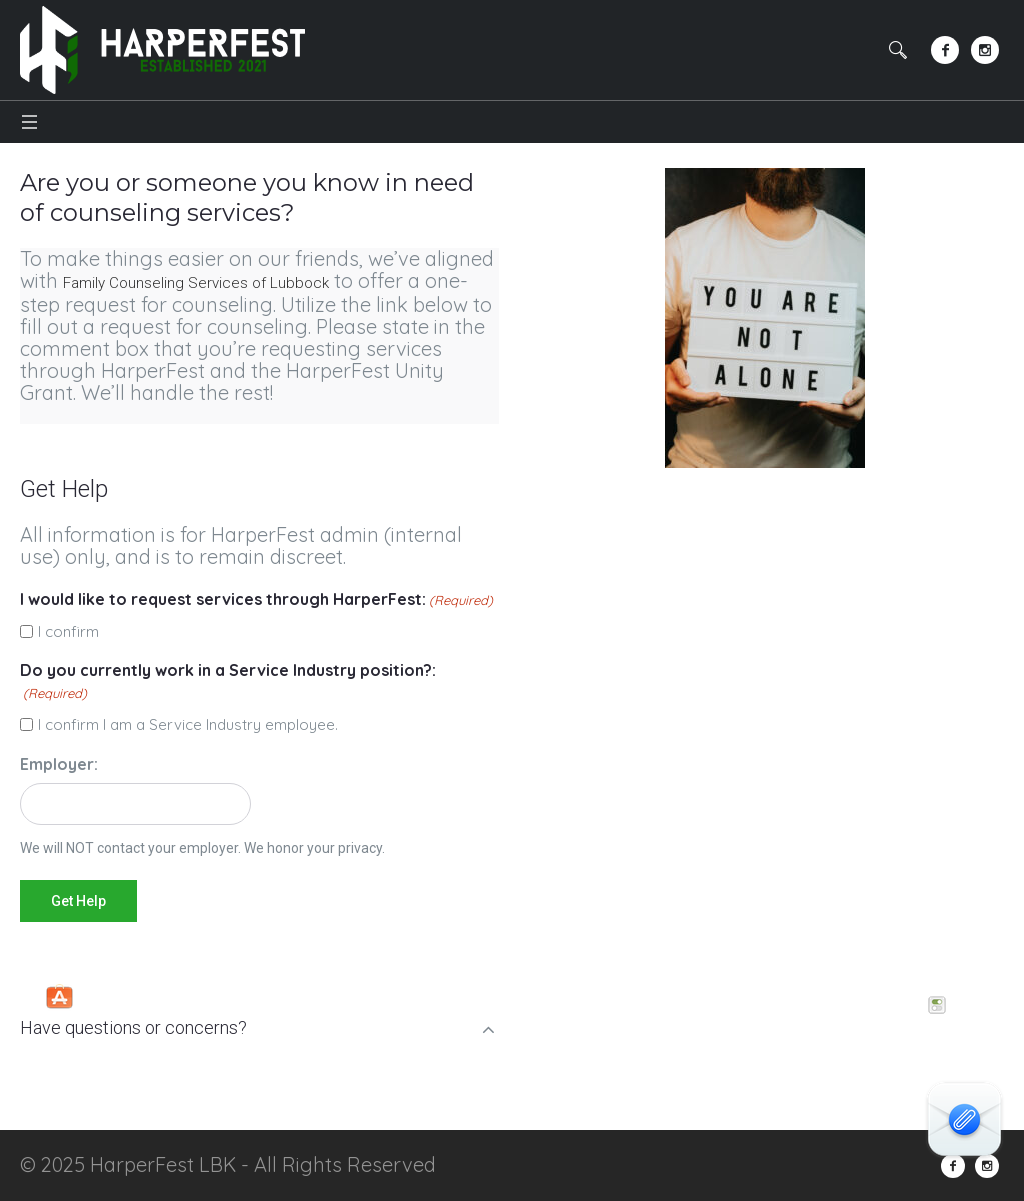 Image resolution: width=1024 pixels, height=1201 pixels. What do you see at coordinates (937, 1005) in the screenshot?
I see `open gnome tweaks to customize system settings` at bounding box center [937, 1005].